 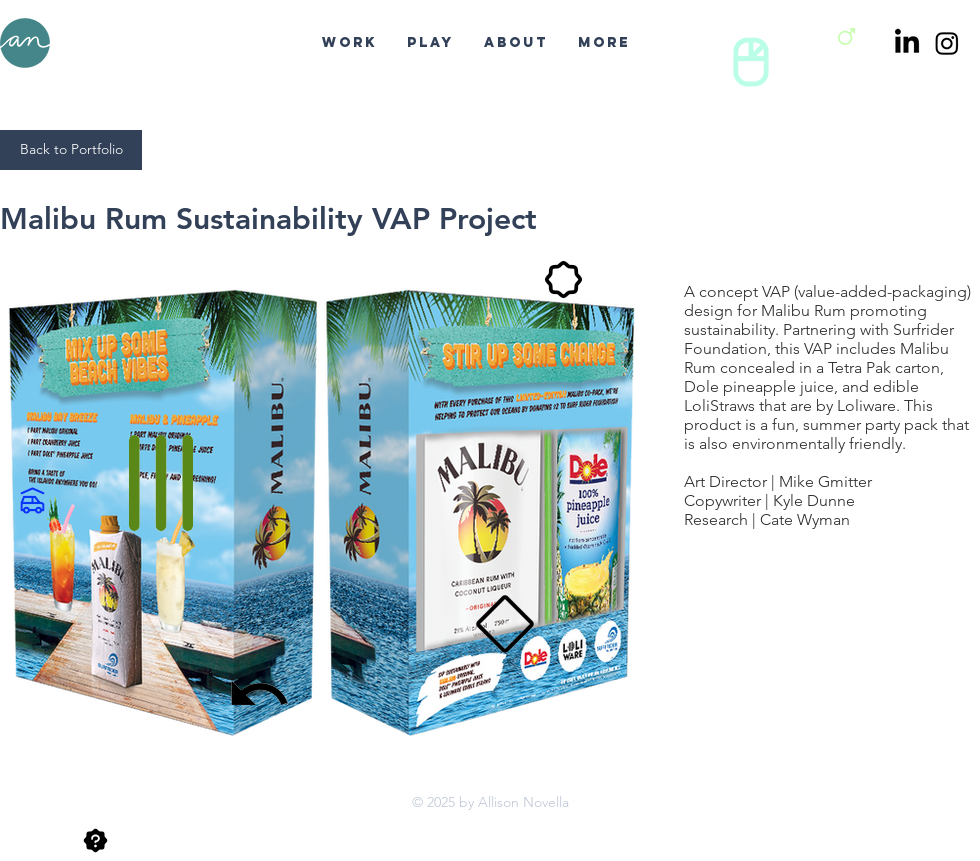 What do you see at coordinates (32, 500) in the screenshot?
I see `access garage or parking location` at bounding box center [32, 500].